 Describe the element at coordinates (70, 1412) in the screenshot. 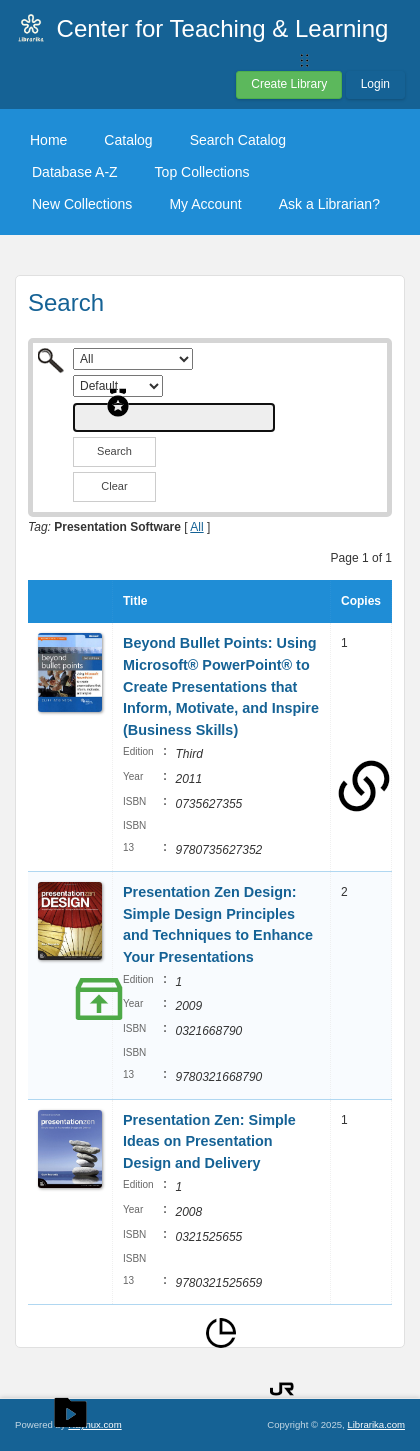

I see `open video folder` at that location.